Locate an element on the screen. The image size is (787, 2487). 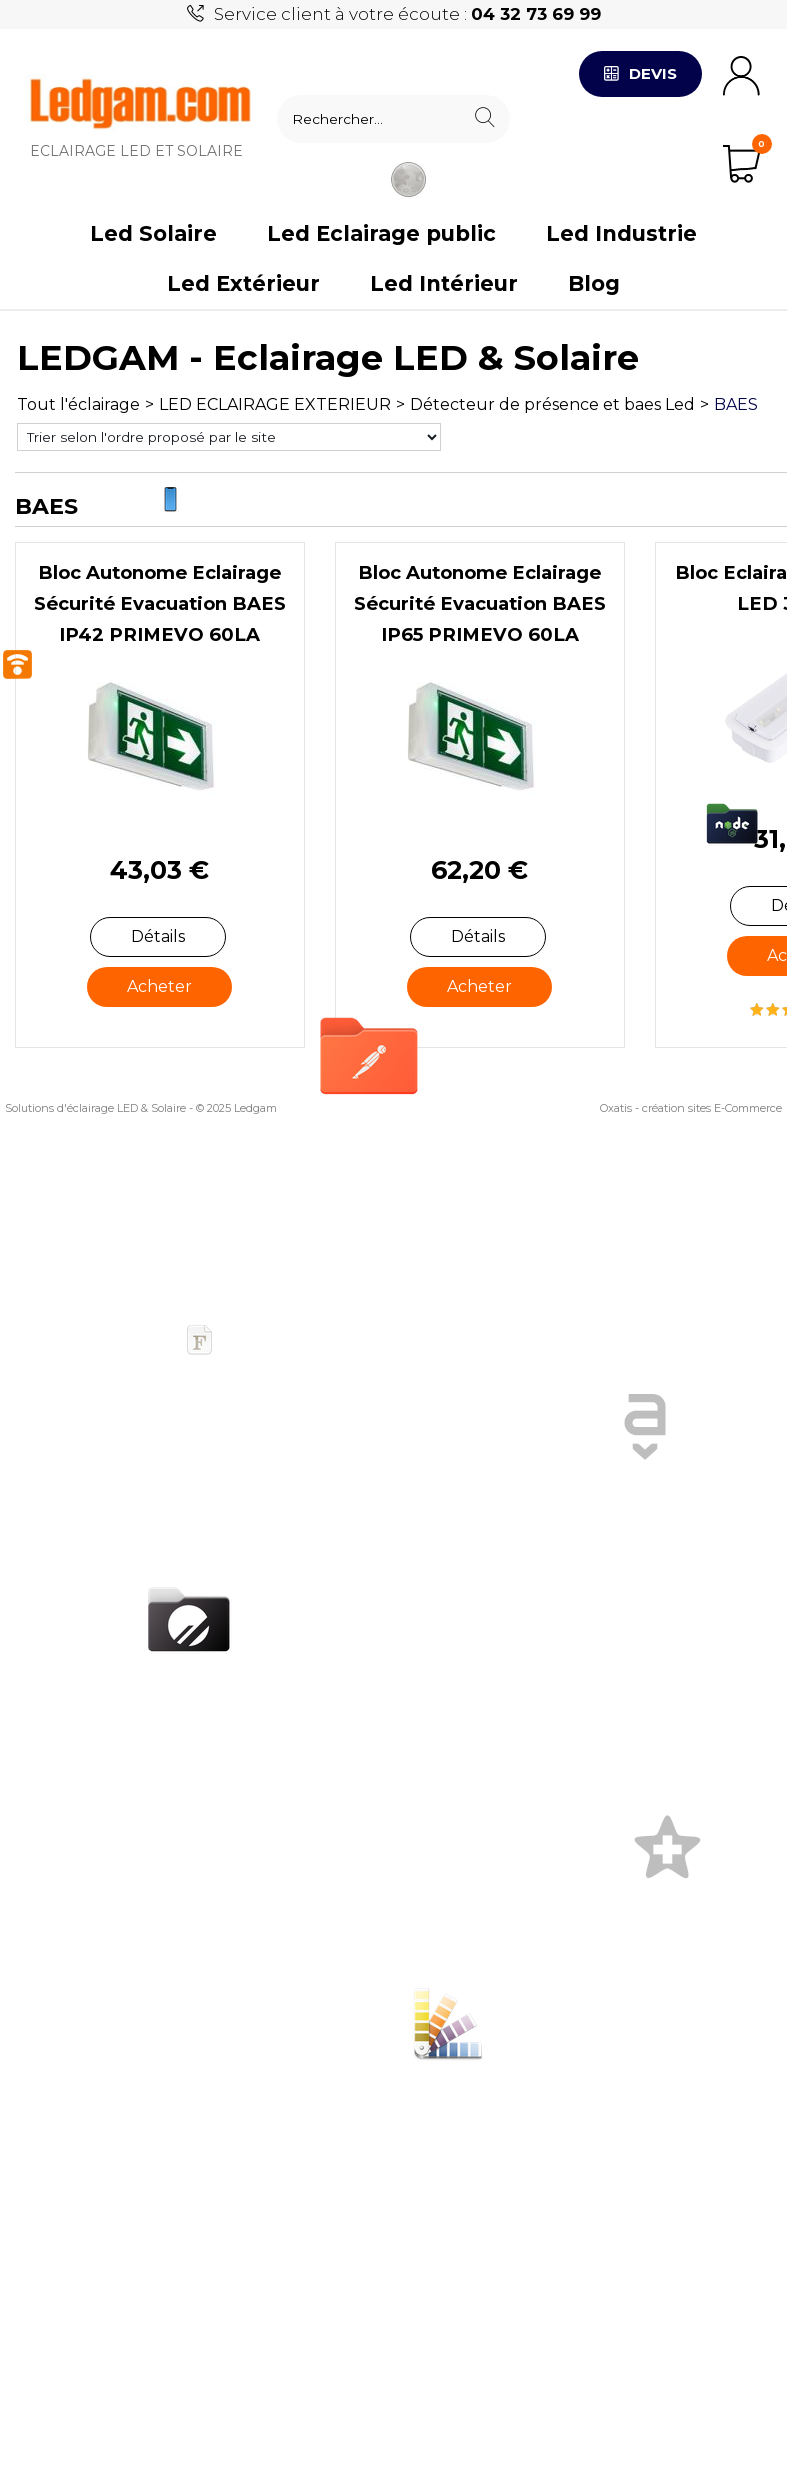
indicates hotspot or tethering is active is located at coordinates (17, 664).